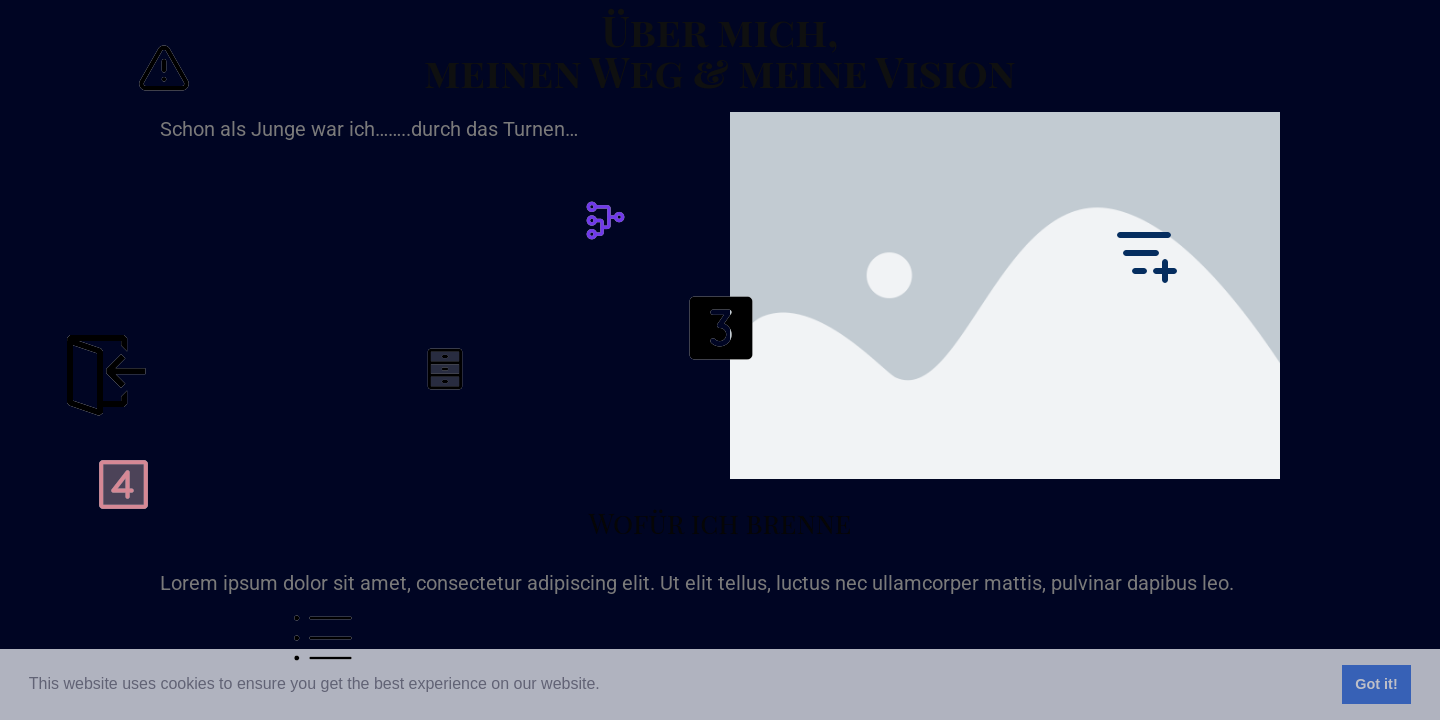 The image size is (1440, 720). What do you see at coordinates (605, 220) in the screenshot?
I see `view tournament bracket` at bounding box center [605, 220].